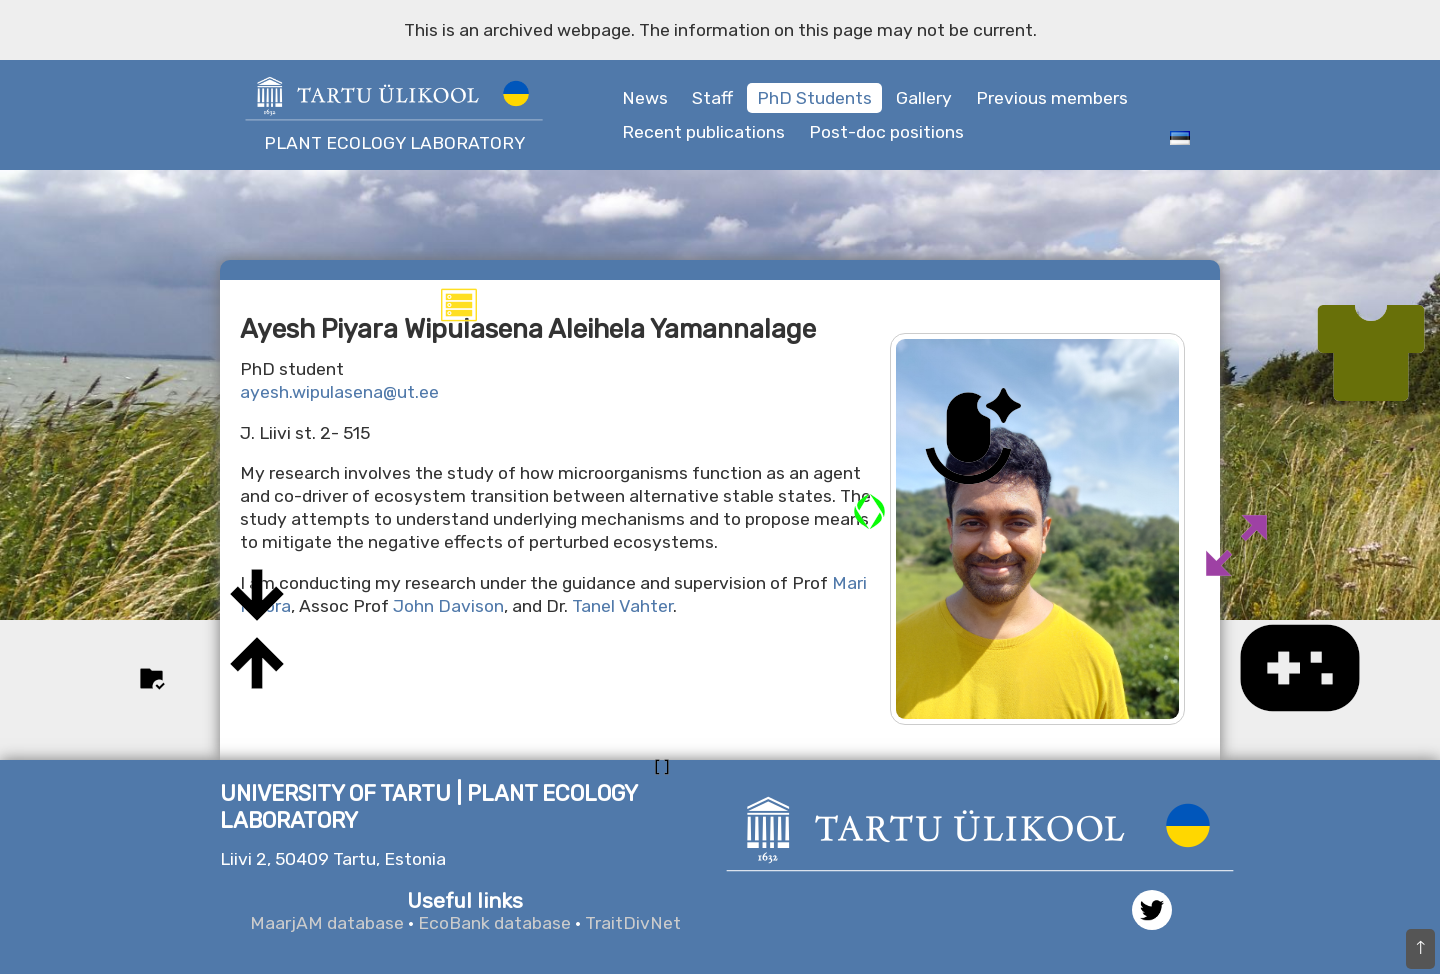  What do you see at coordinates (257, 629) in the screenshot?
I see `collapse content vertically` at bounding box center [257, 629].